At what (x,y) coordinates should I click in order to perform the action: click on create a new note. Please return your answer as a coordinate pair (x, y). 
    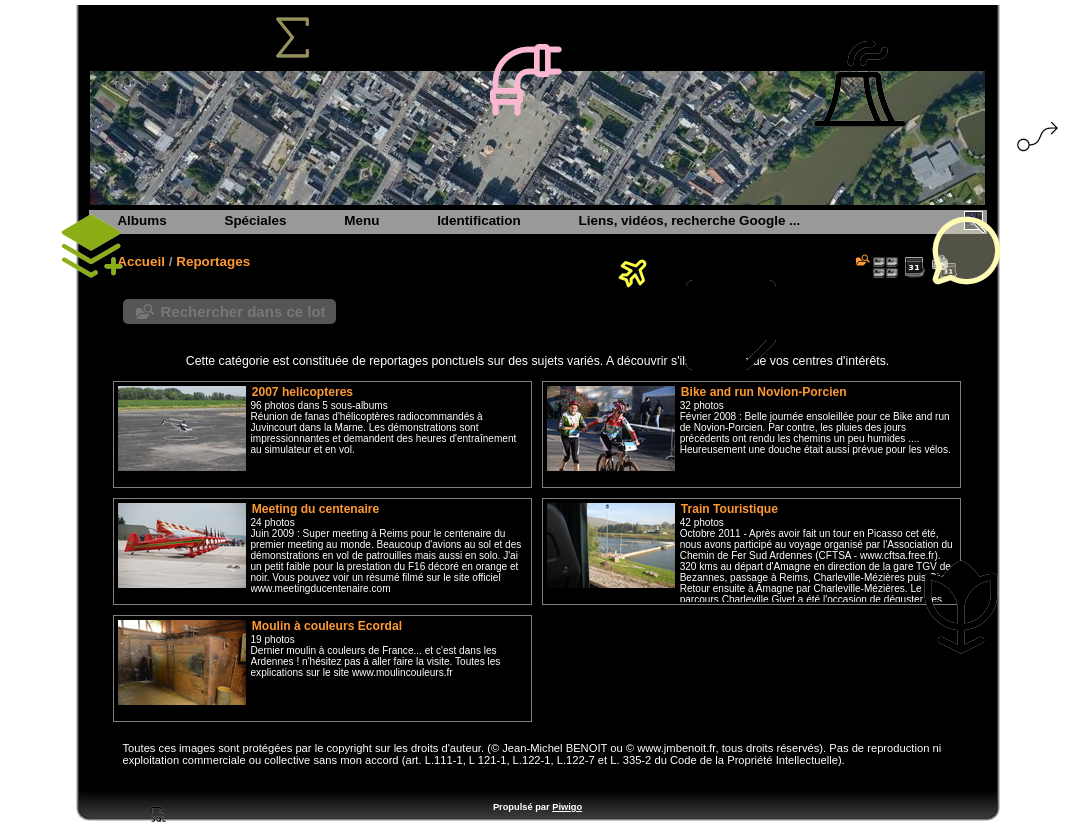
    Looking at the image, I should click on (731, 325).